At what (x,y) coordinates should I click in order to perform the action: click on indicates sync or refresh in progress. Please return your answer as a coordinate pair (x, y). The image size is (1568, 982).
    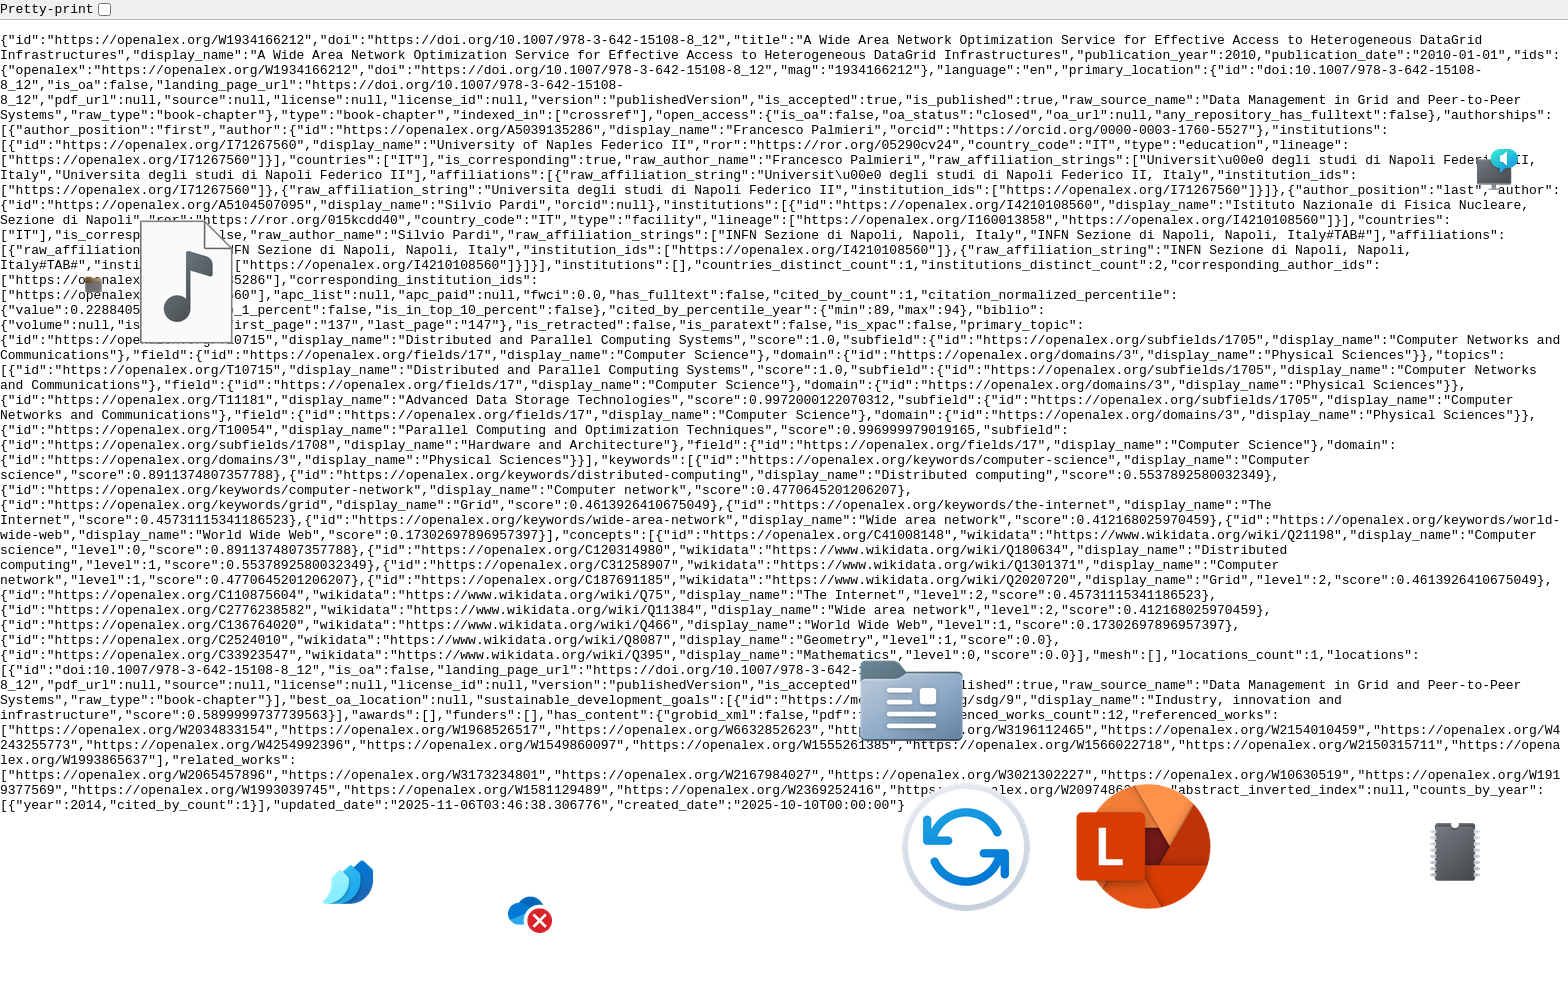
    Looking at the image, I should click on (966, 847).